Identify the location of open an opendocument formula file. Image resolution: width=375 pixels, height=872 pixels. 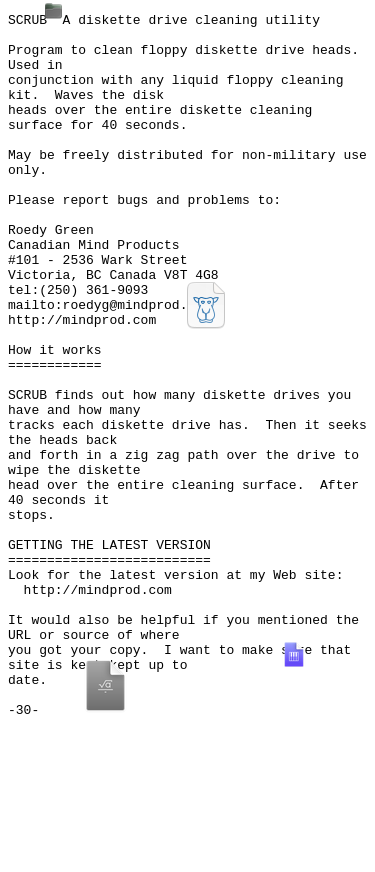
(105, 686).